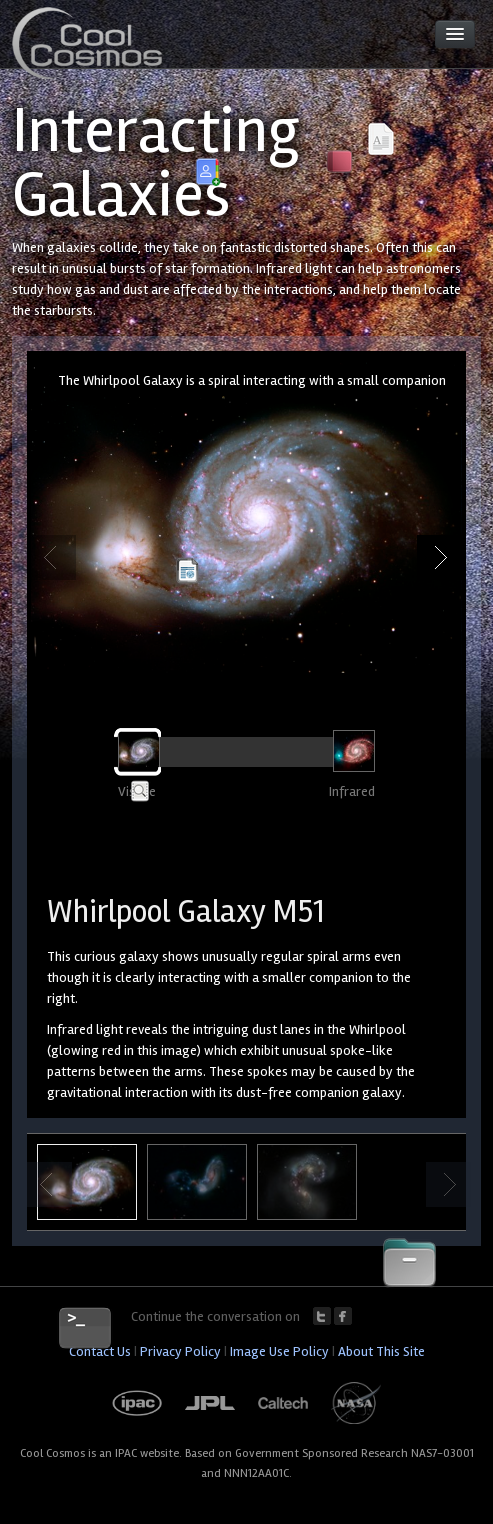 This screenshot has height=1524, width=493. Describe the element at coordinates (381, 139) in the screenshot. I see `a rich text or formatted document file` at that location.